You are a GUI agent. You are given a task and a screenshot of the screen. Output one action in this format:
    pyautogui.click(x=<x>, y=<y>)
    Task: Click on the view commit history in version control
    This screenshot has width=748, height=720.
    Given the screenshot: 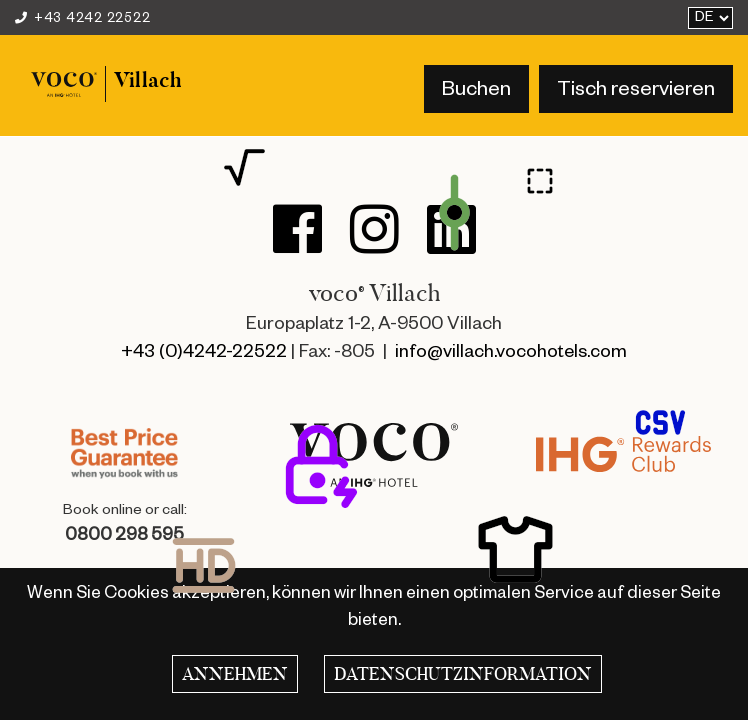 What is the action you would take?
    pyautogui.click(x=454, y=212)
    